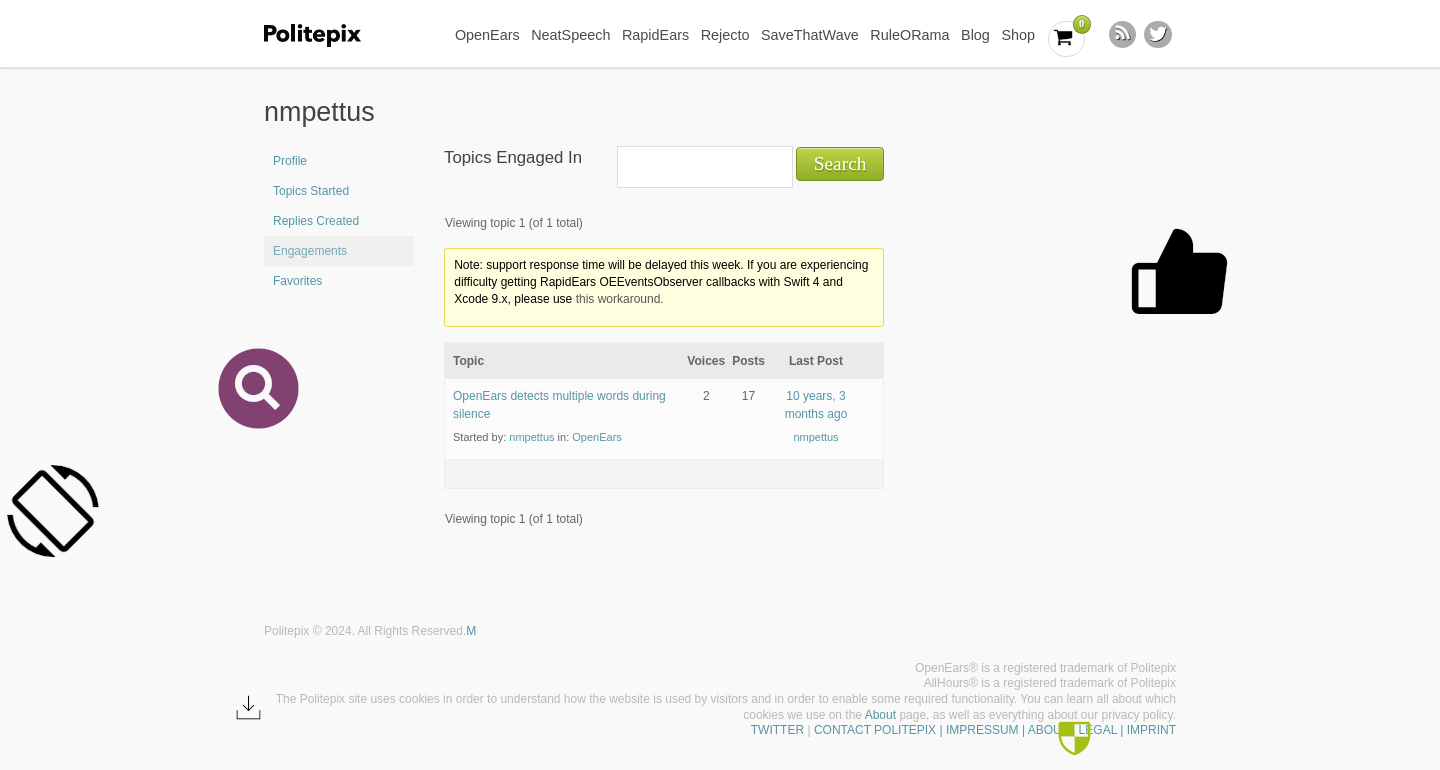 Image resolution: width=1440 pixels, height=770 pixels. Describe the element at coordinates (1179, 276) in the screenshot. I see `like or approve content` at that location.